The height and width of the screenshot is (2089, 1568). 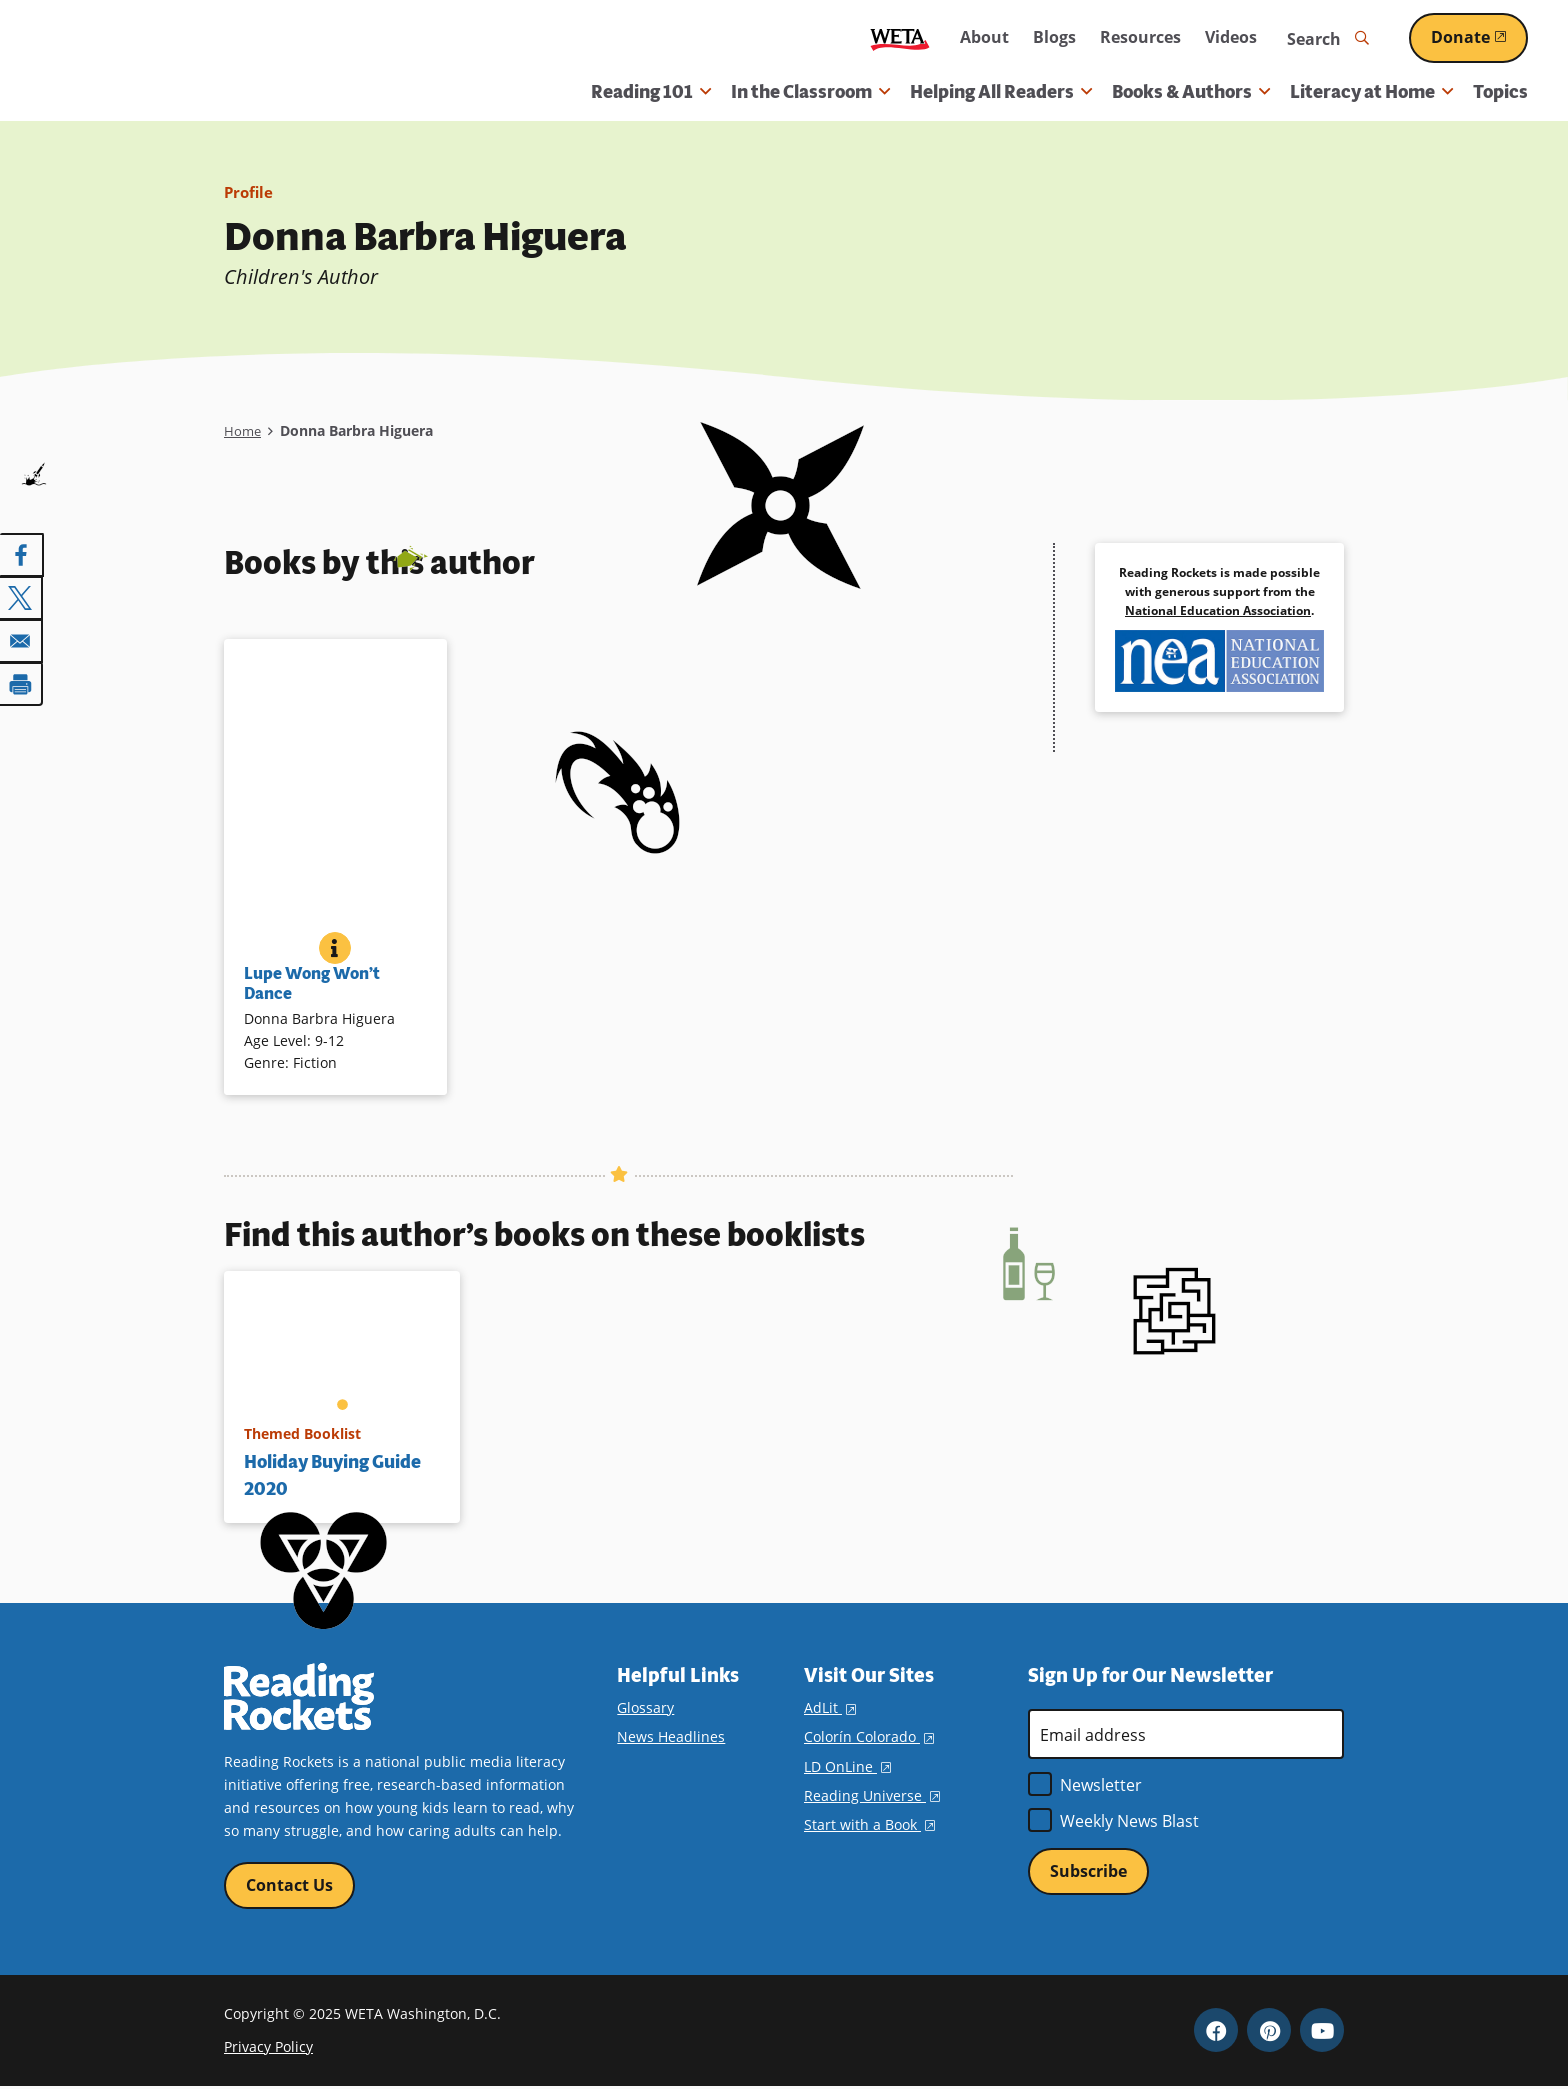 What do you see at coordinates (323, 1570) in the screenshot?
I see `indicates a trinity or three-way connection system` at bounding box center [323, 1570].